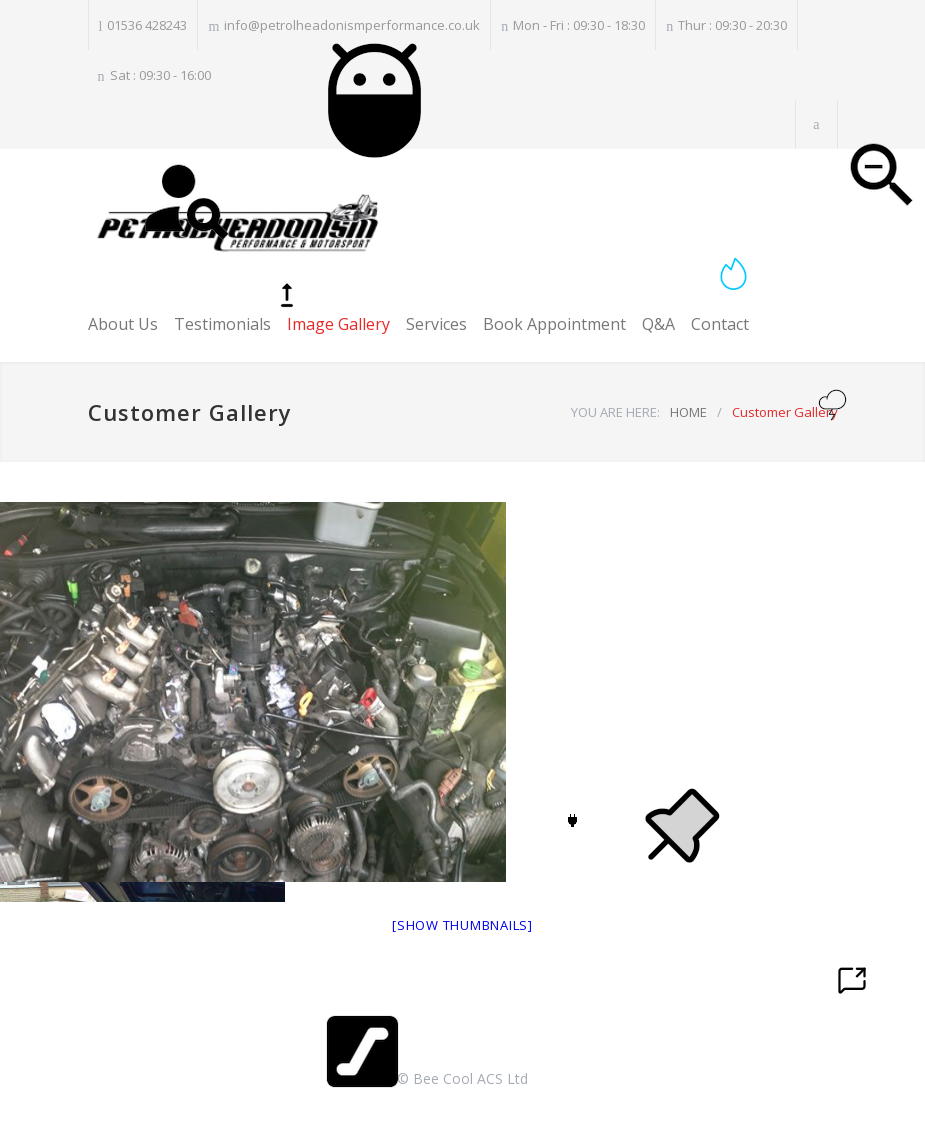 Image resolution: width=925 pixels, height=1121 pixels. What do you see at coordinates (362, 1051) in the screenshot?
I see `indicates escalator access nearby` at bounding box center [362, 1051].